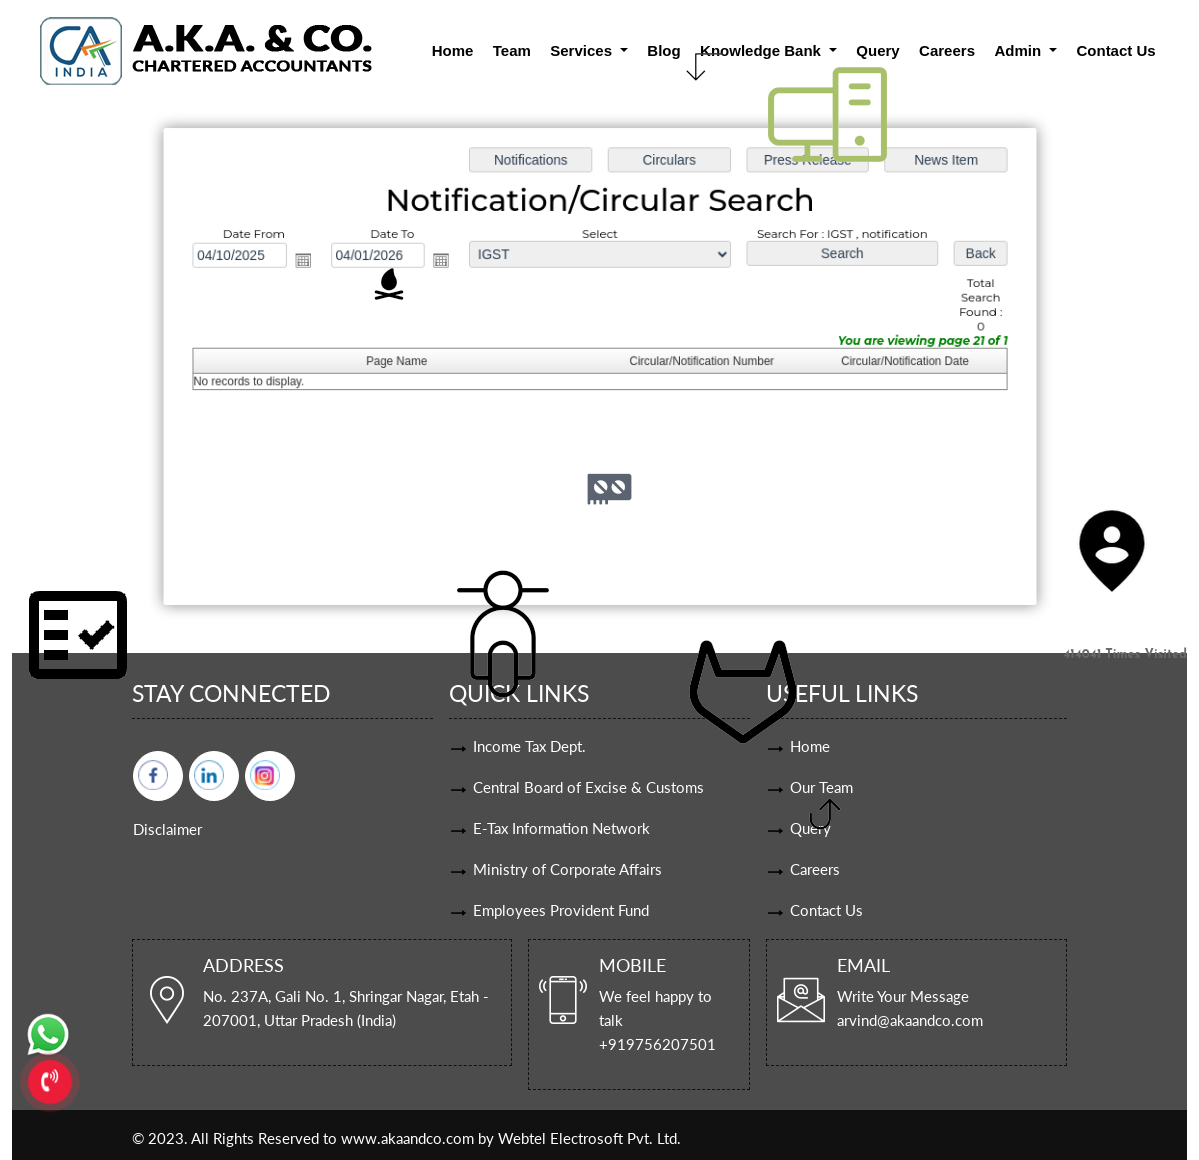 Image resolution: width=1199 pixels, height=1160 pixels. I want to click on go back and down in navigation, so click(703, 64).